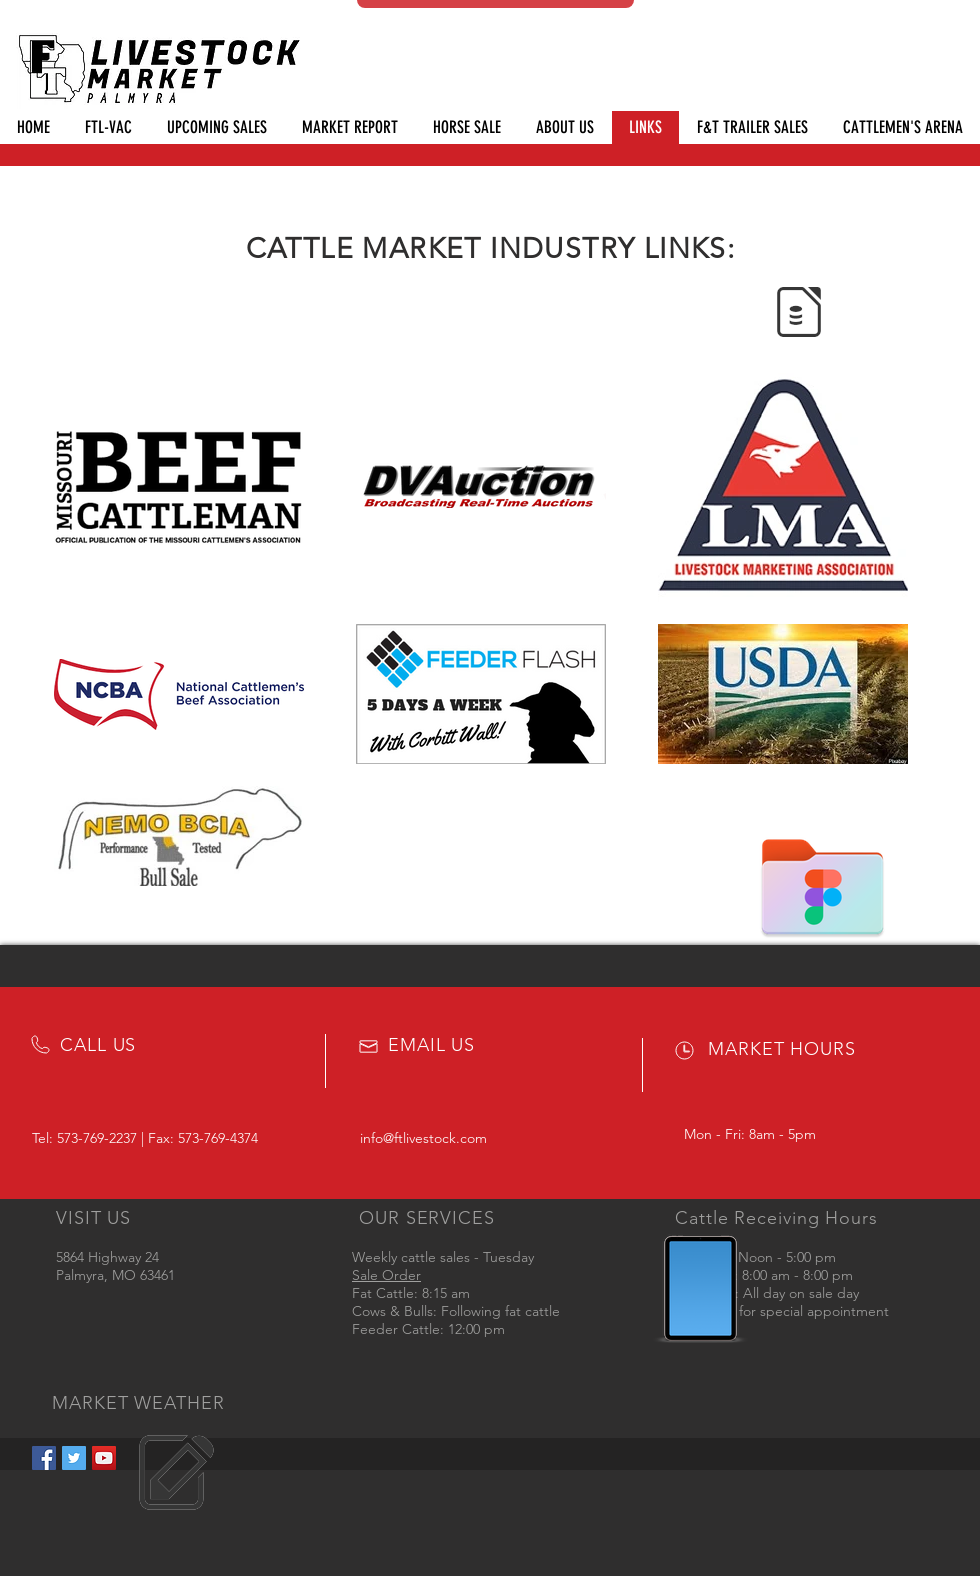  I want to click on open figma project files folder, so click(822, 890).